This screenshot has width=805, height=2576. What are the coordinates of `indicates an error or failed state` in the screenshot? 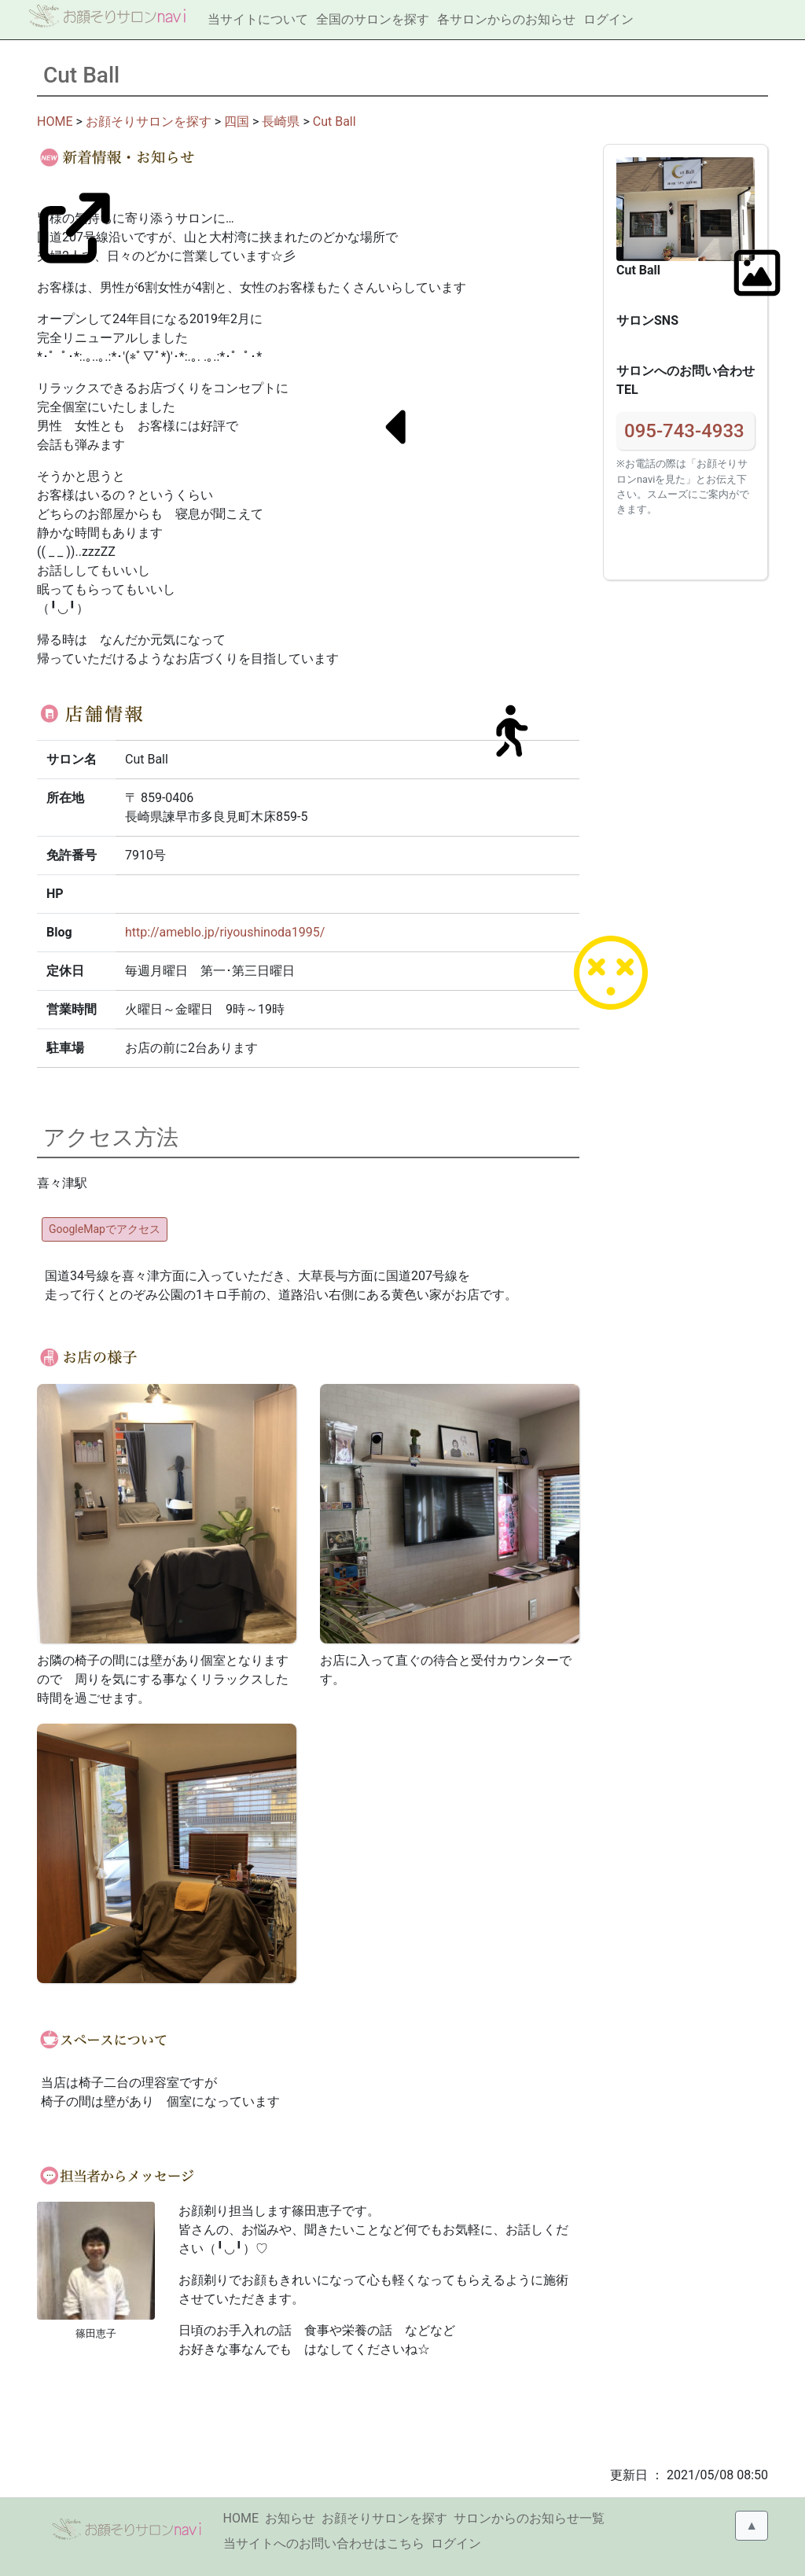 It's located at (611, 973).